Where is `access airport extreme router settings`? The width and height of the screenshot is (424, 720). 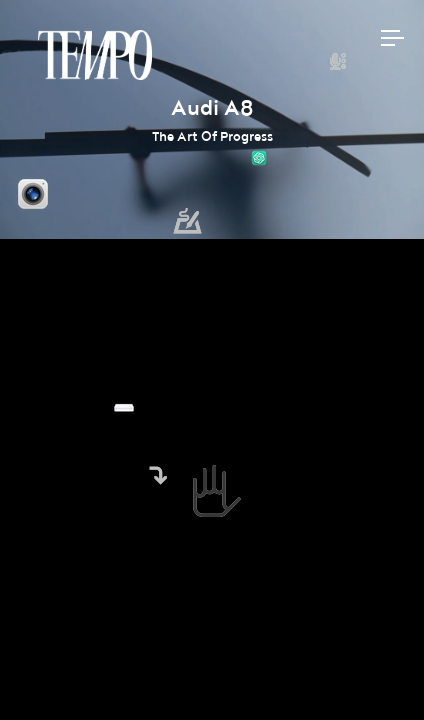
access airport extreme router settings is located at coordinates (124, 406).